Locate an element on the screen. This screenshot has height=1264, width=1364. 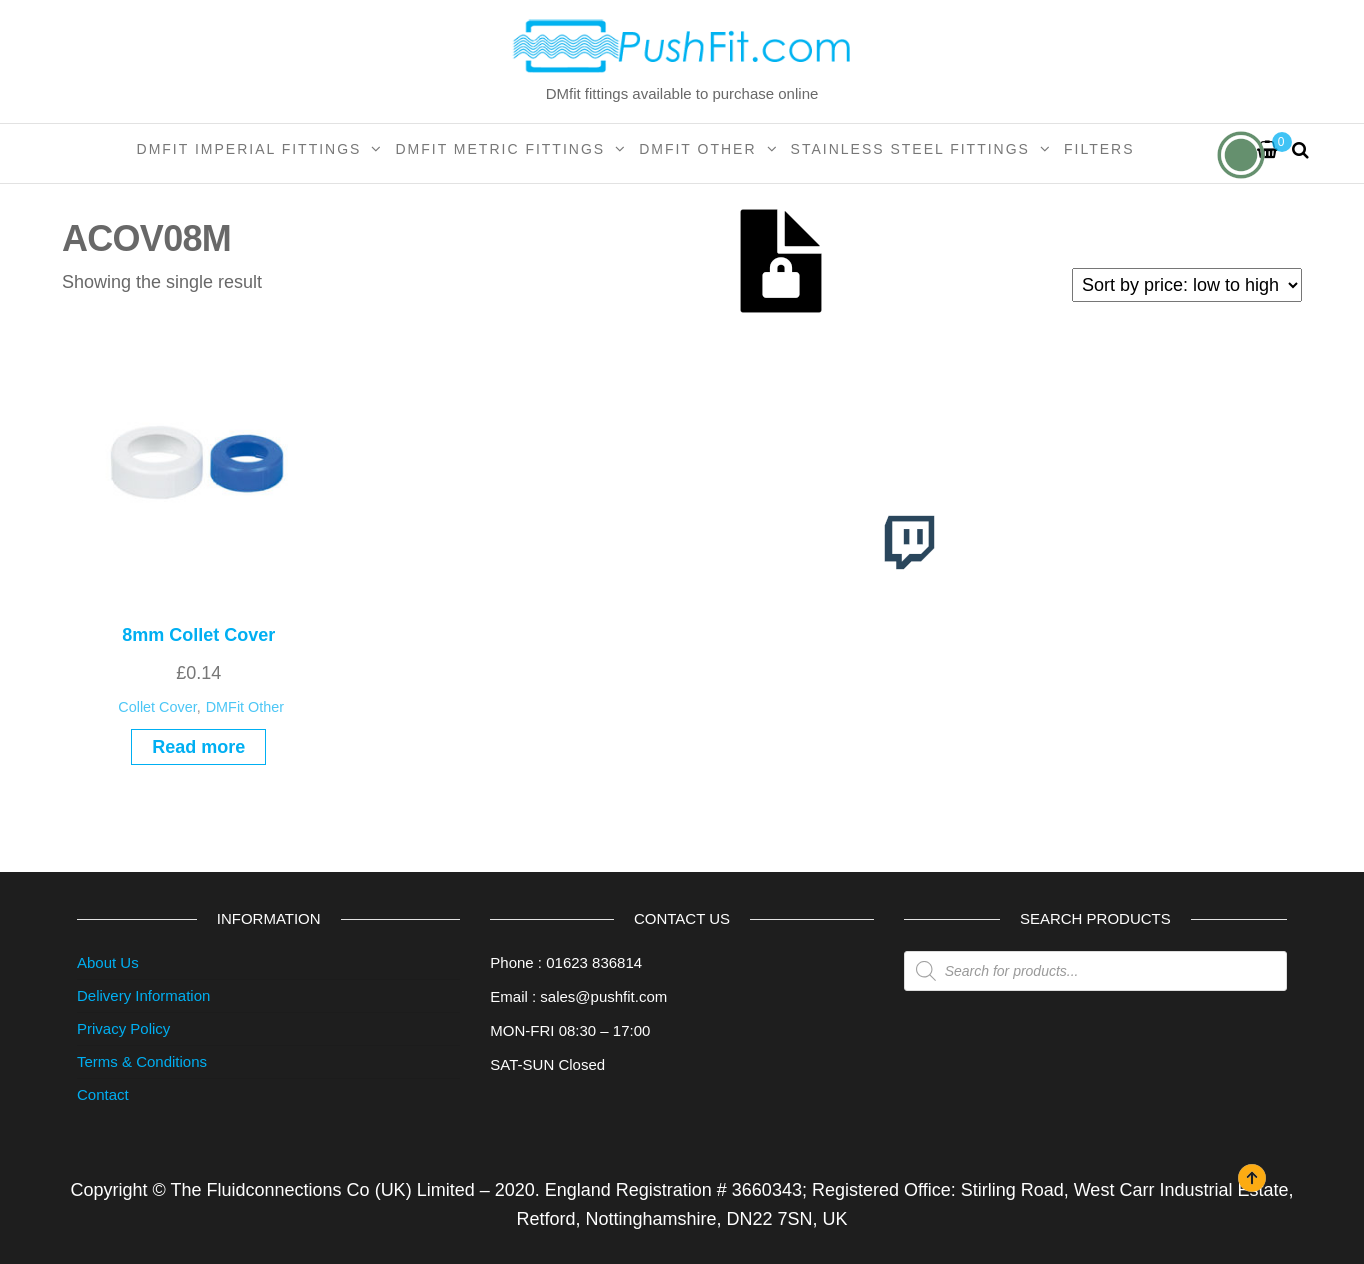
open Twitch app is located at coordinates (909, 542).